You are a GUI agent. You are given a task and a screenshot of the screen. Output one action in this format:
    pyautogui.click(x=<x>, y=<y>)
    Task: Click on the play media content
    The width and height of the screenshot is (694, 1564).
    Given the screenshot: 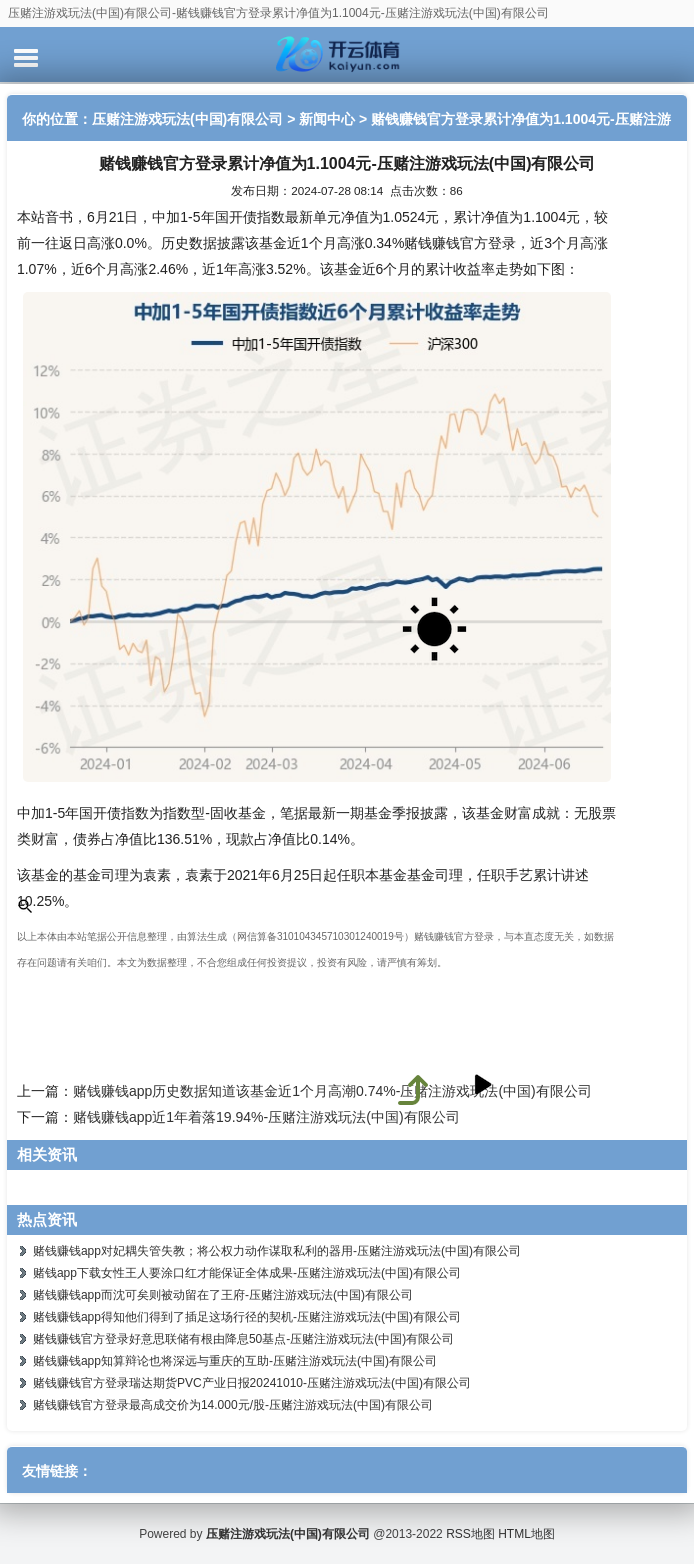 What is the action you would take?
    pyautogui.click(x=481, y=1084)
    